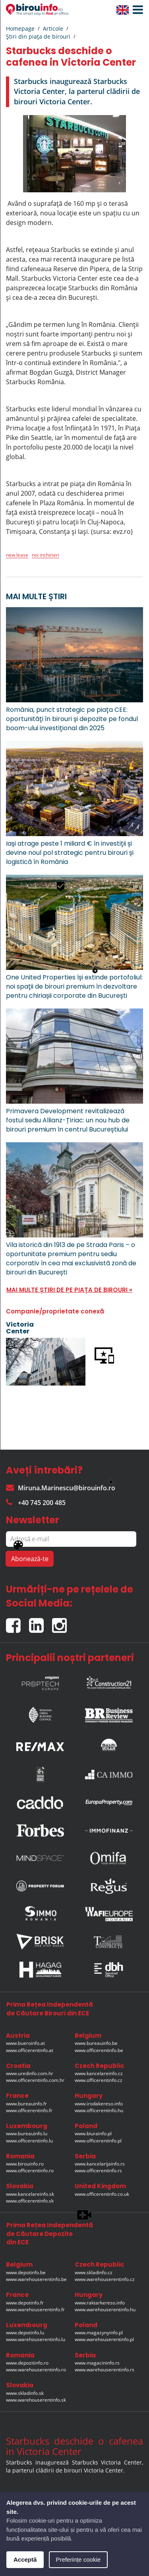 This screenshot has width=149, height=2576. I want to click on view important or priority devices, so click(104, 1355).